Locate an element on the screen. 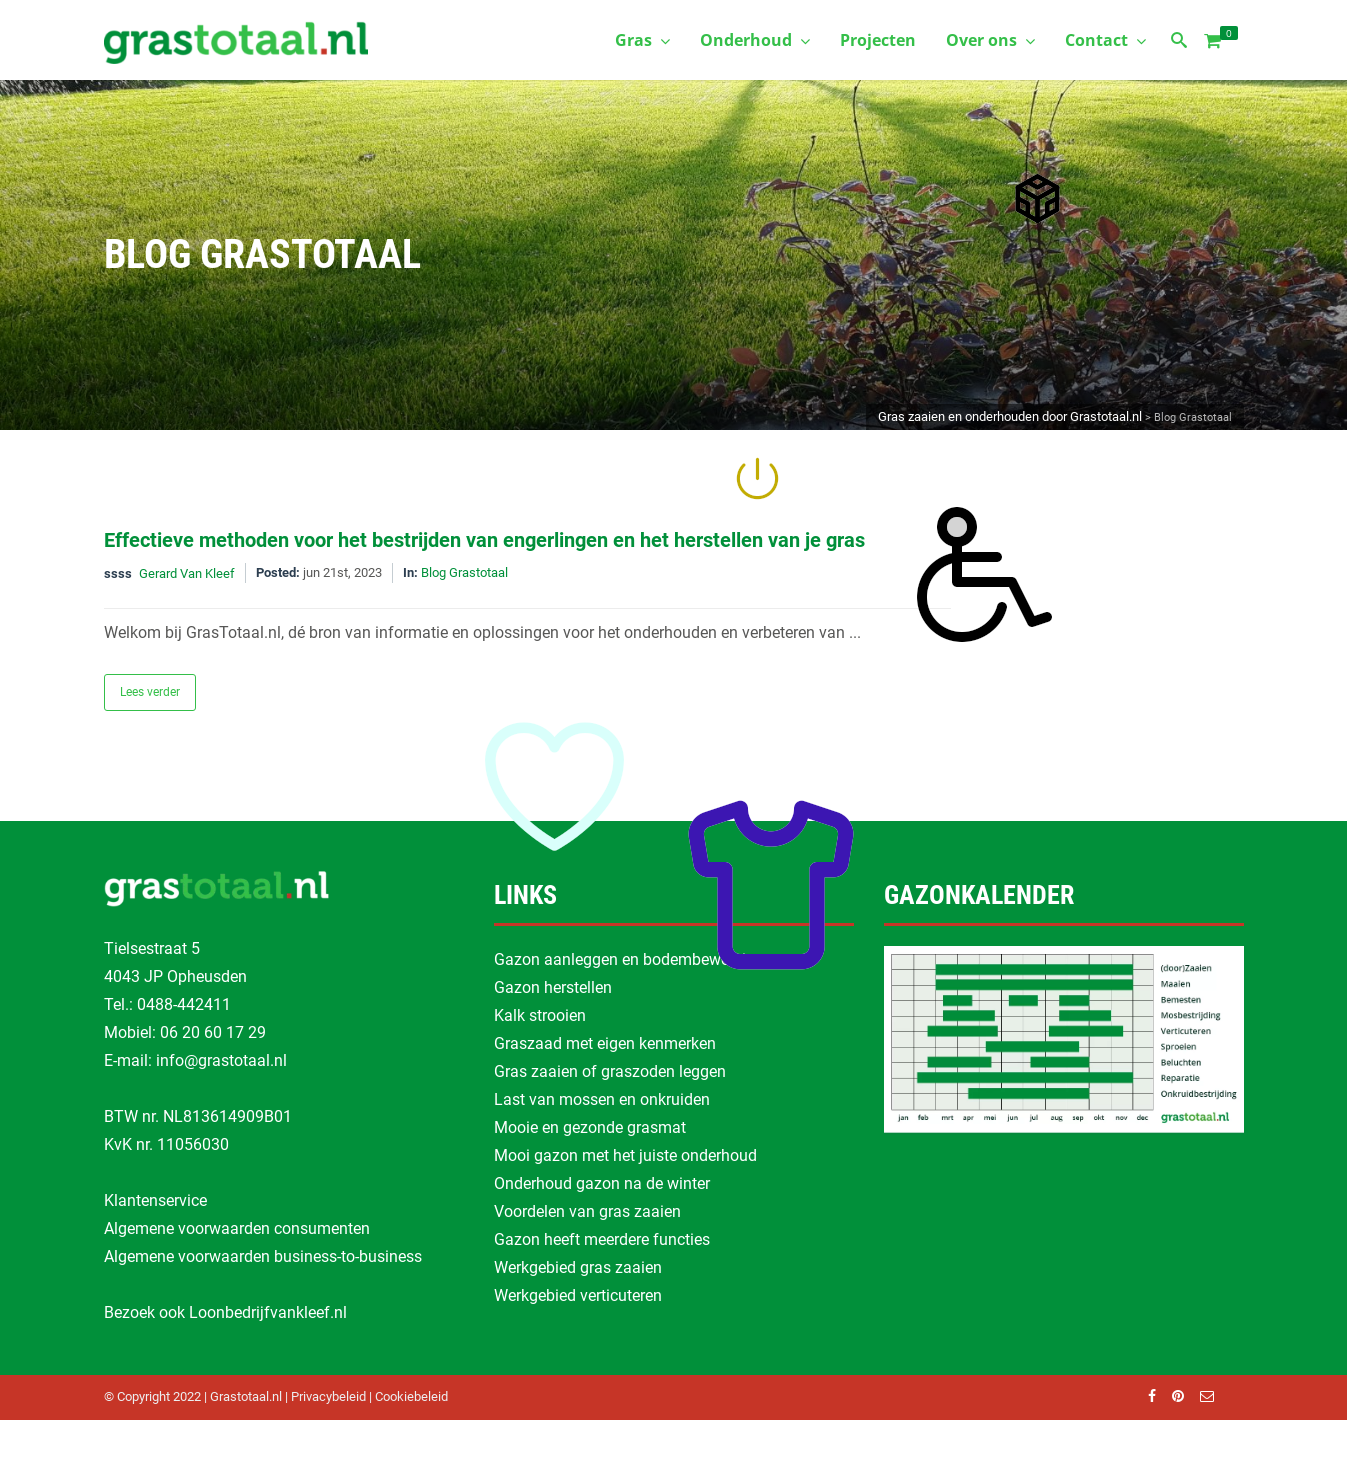 The image size is (1347, 1477). indicates wheelchair accessibility available is located at coordinates (972, 577).